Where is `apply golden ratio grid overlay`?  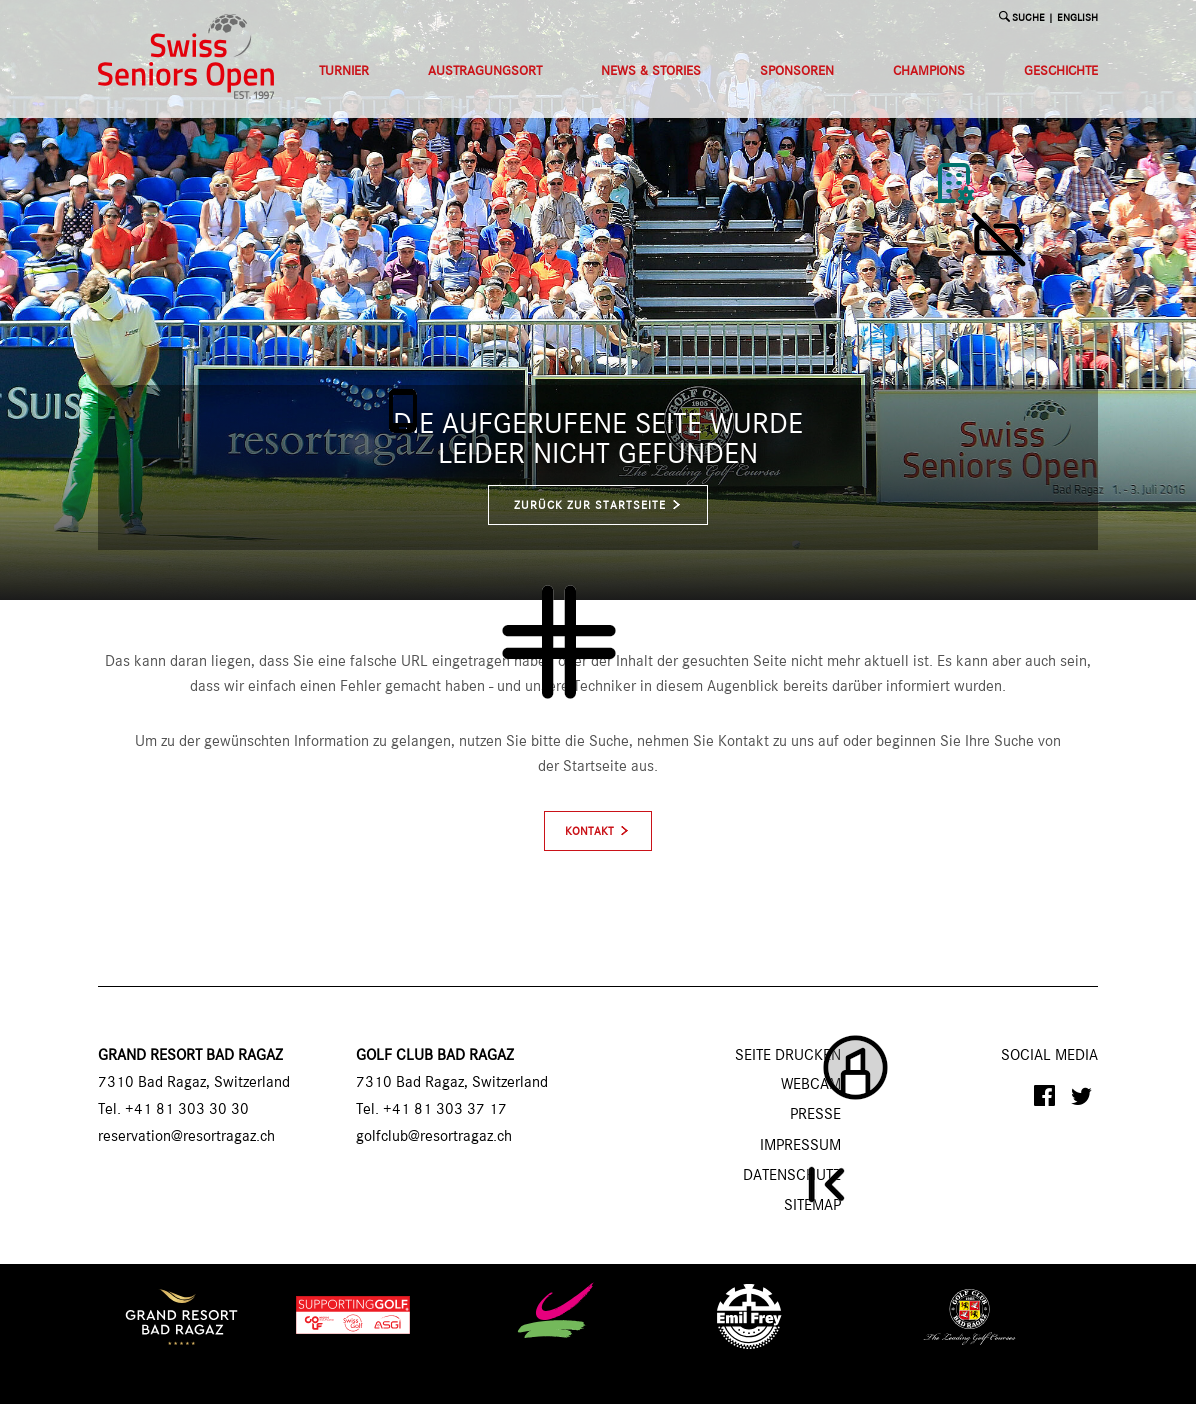 apply golden ratio grid overlay is located at coordinates (559, 642).